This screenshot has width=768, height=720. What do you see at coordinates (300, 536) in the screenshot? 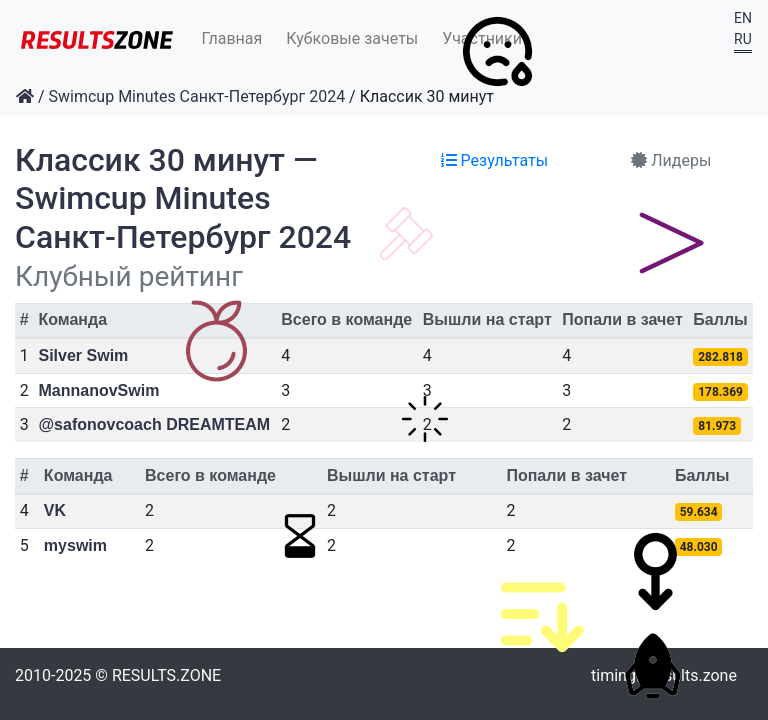
I see `indicates time is running low` at bounding box center [300, 536].